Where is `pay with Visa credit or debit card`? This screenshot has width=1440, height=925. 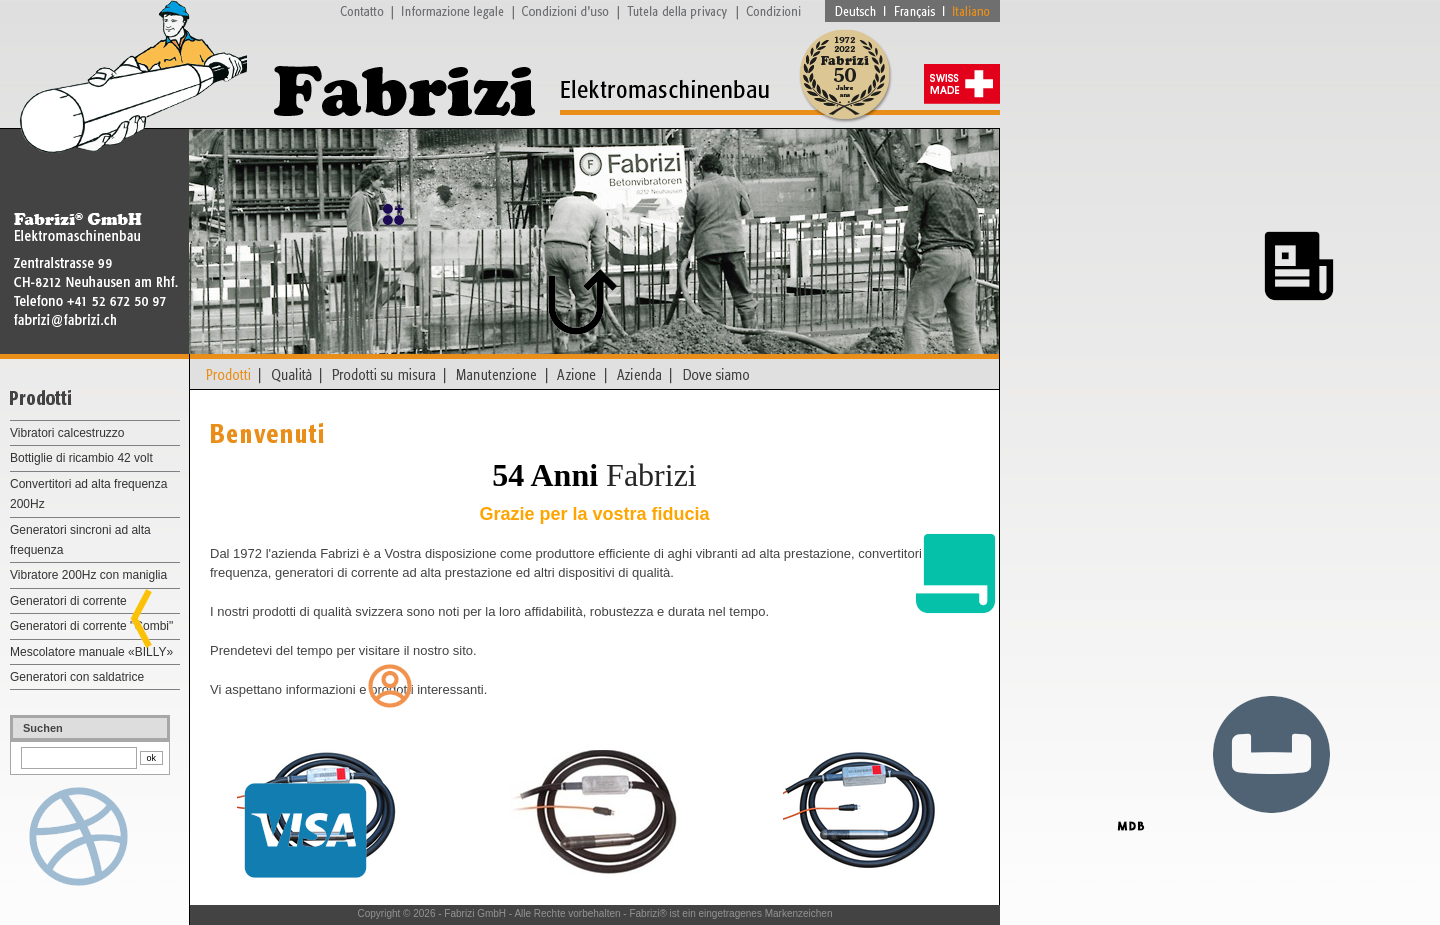 pay with Visa credit or debit card is located at coordinates (305, 830).